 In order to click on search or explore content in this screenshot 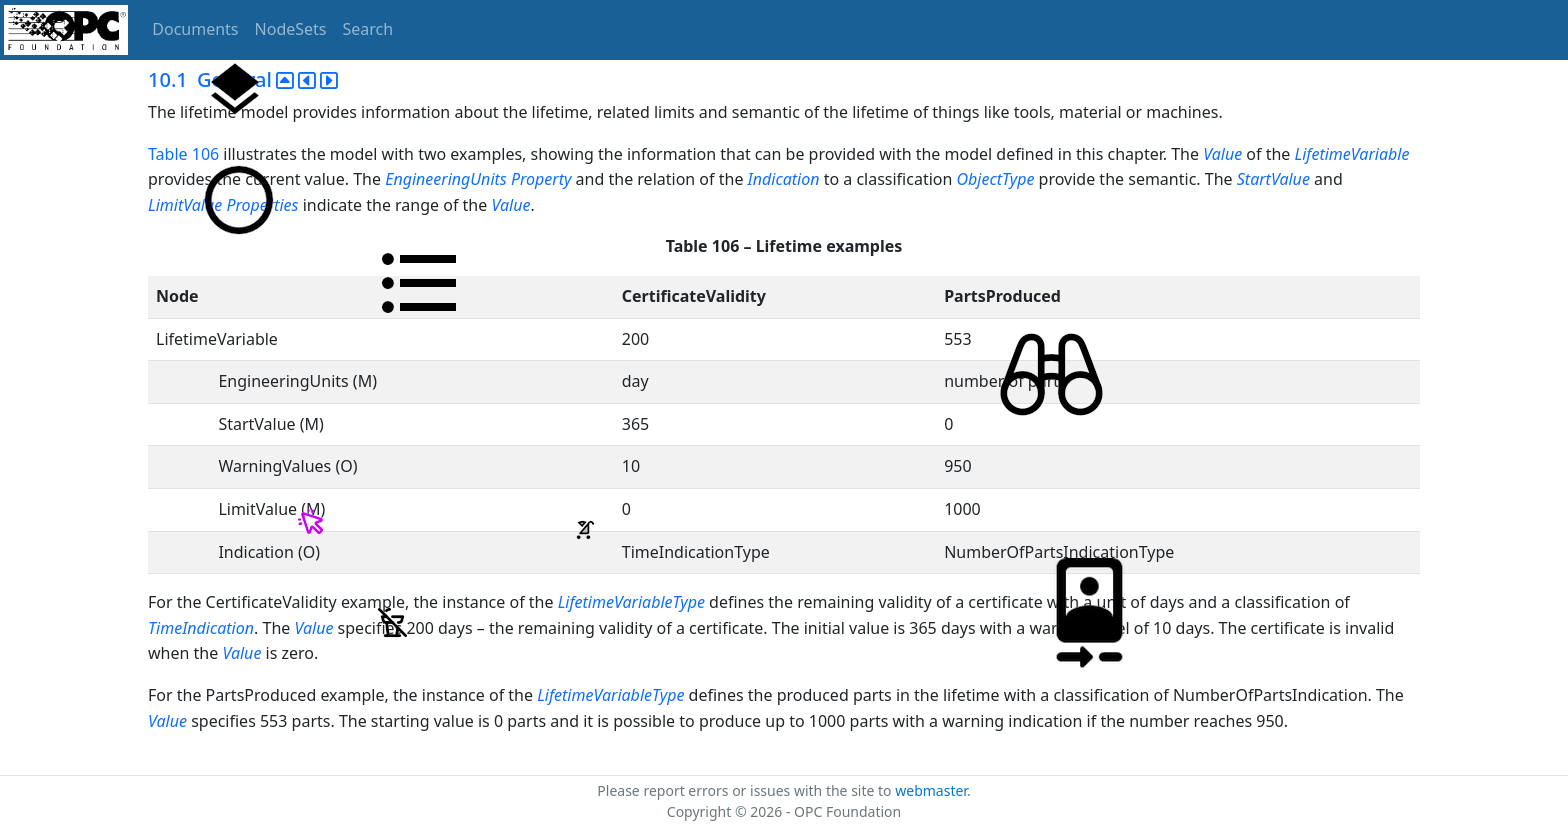, I will do `click(1051, 374)`.